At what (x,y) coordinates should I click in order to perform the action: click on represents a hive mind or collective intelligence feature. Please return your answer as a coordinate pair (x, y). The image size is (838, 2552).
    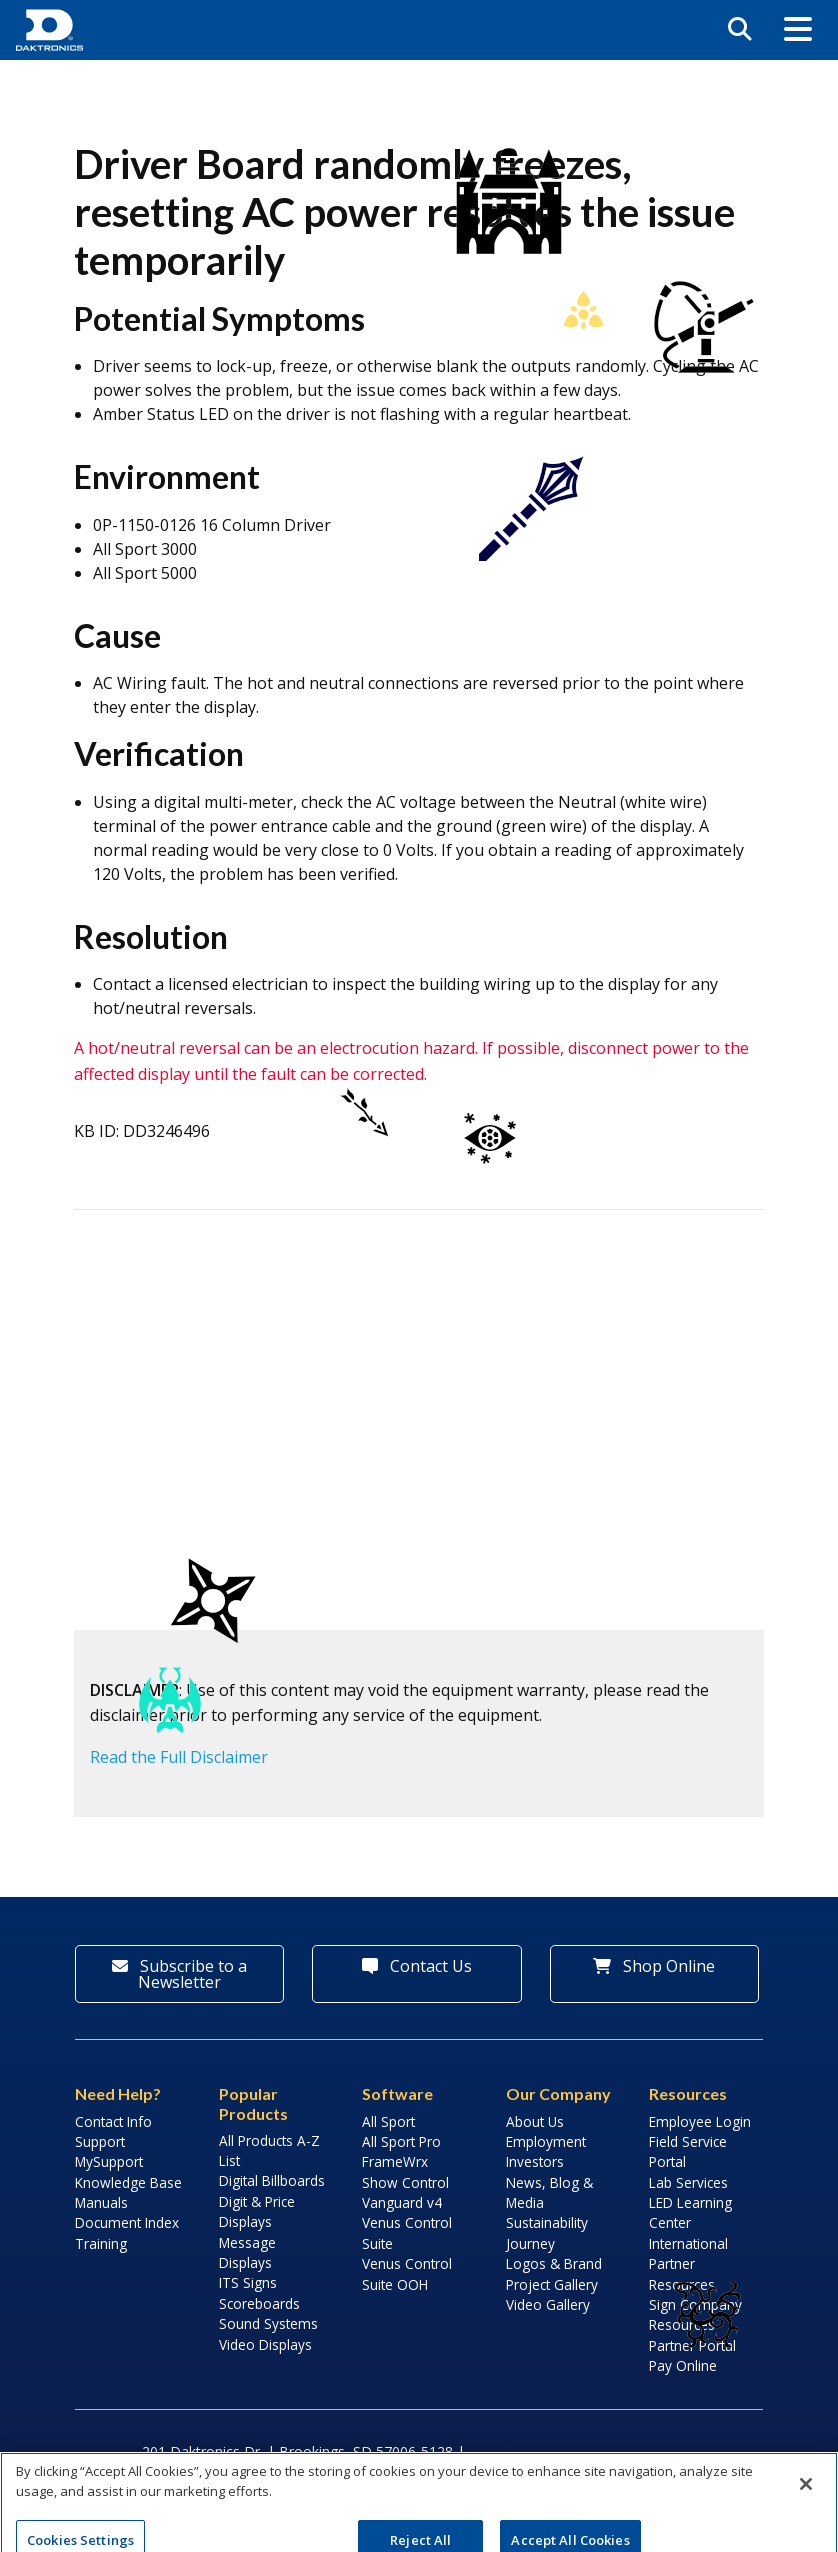
    Looking at the image, I should click on (583, 310).